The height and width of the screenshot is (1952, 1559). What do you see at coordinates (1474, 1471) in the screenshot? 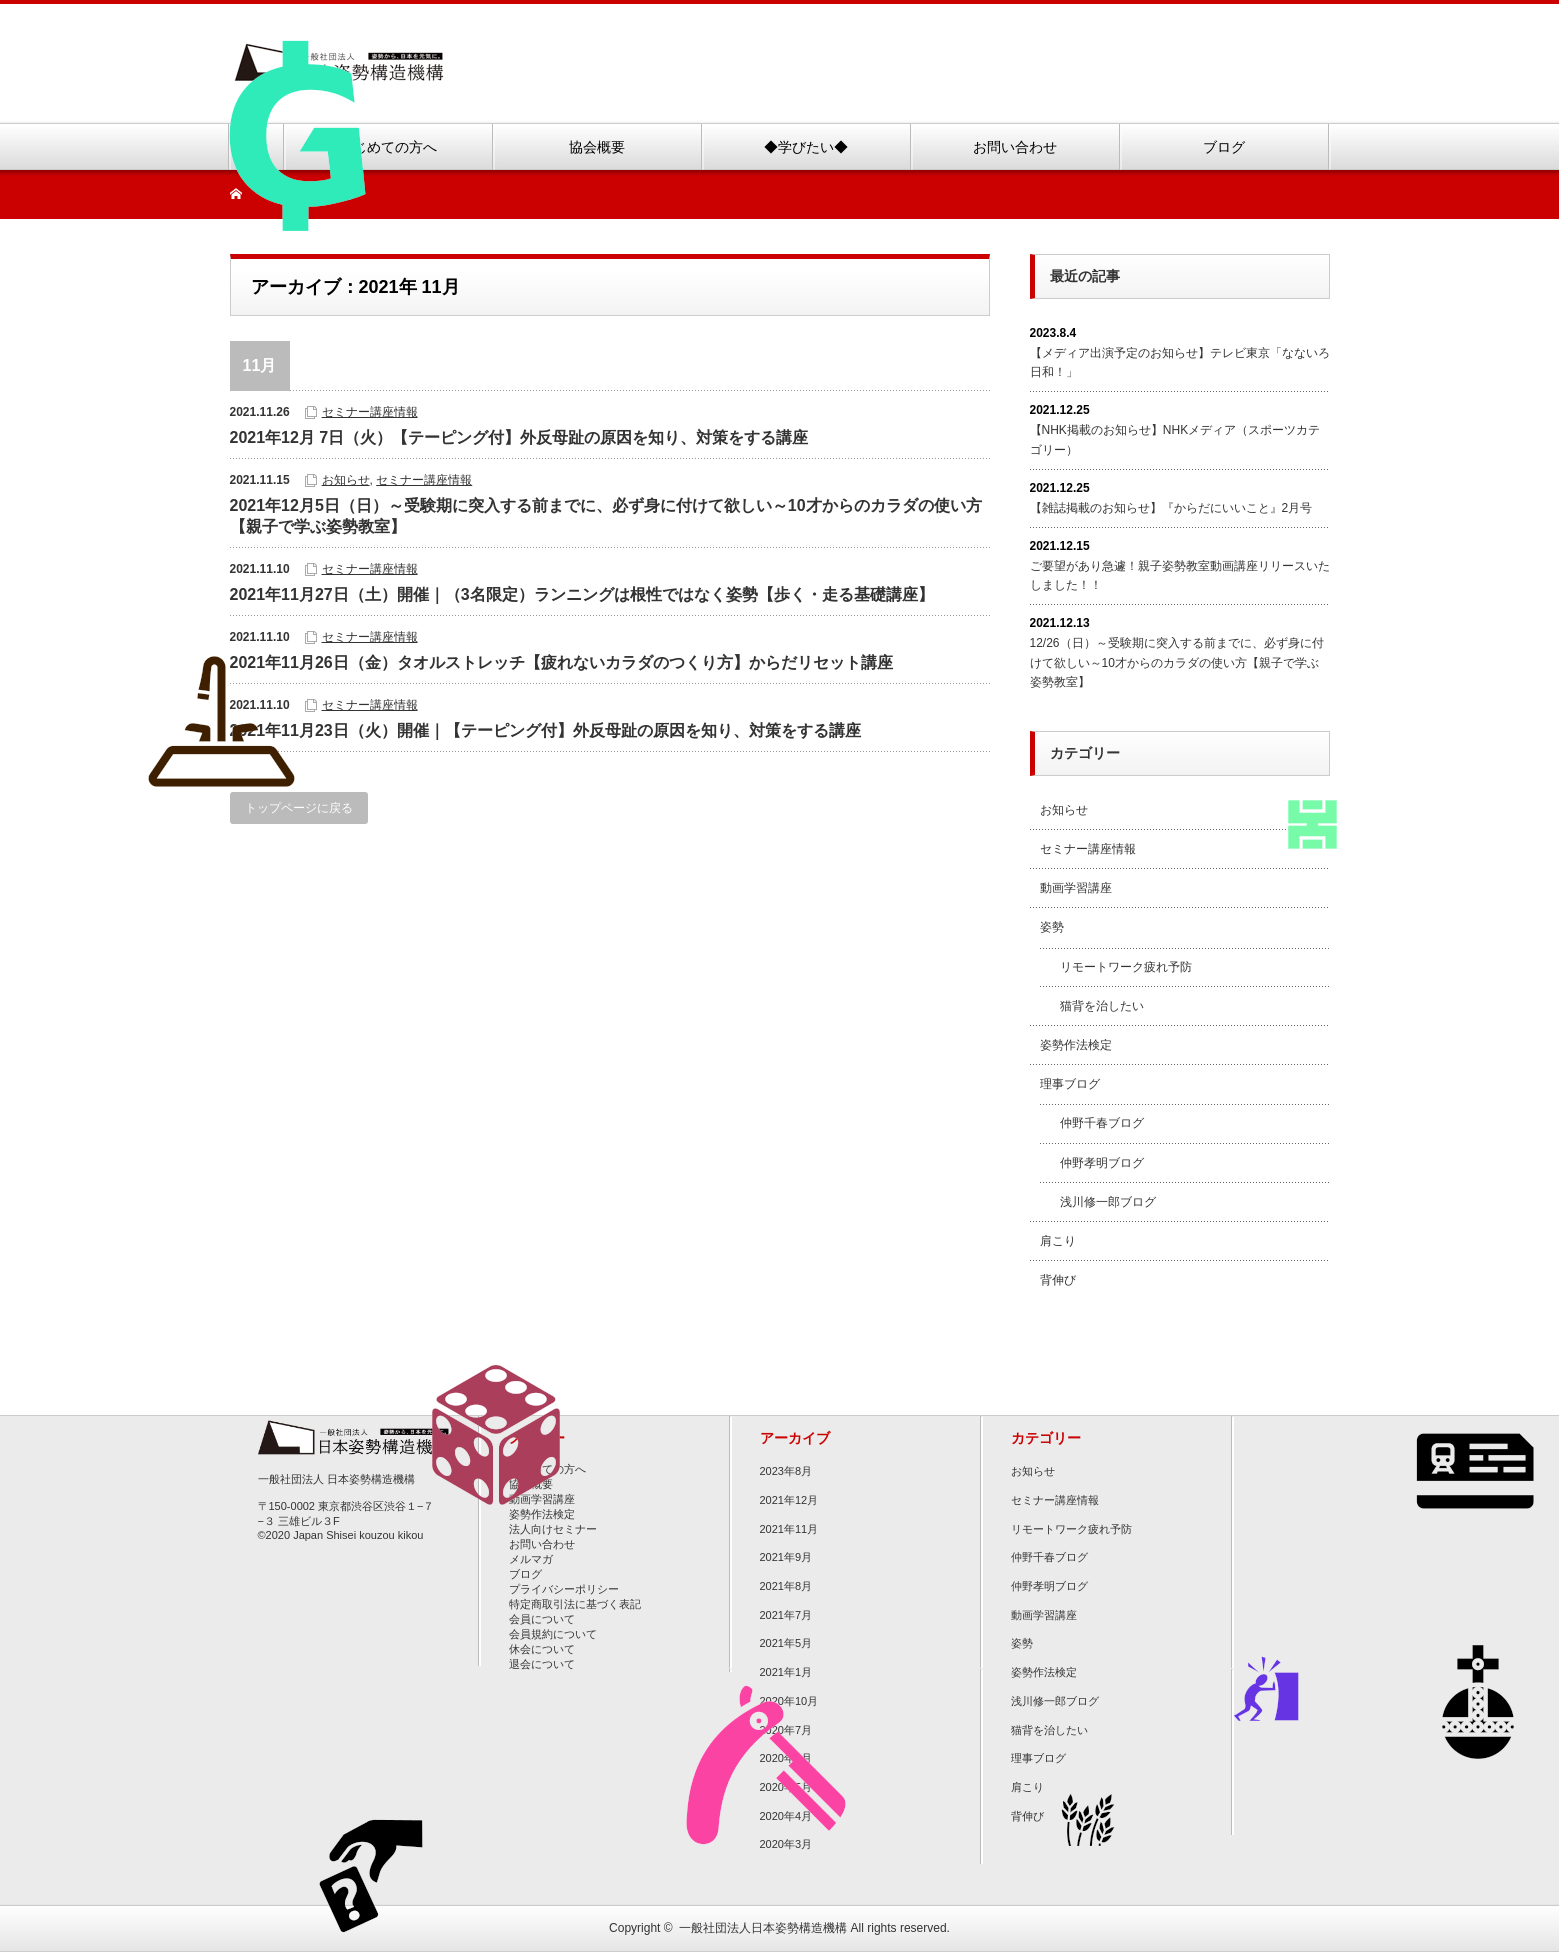
I see `view your subway or transit pass` at bounding box center [1474, 1471].